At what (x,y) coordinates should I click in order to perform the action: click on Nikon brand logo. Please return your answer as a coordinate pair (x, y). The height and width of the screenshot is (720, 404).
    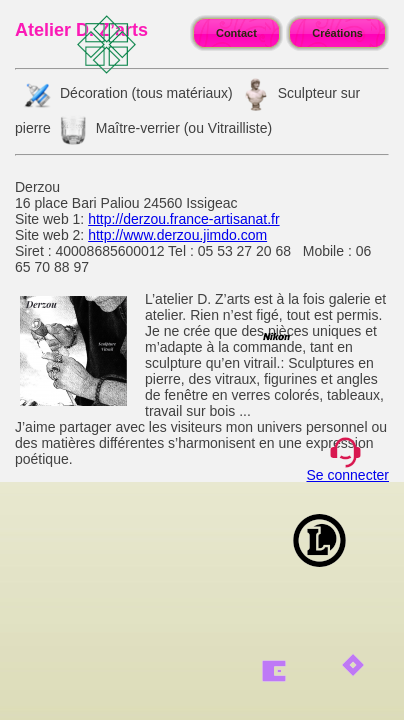
    Looking at the image, I should click on (276, 336).